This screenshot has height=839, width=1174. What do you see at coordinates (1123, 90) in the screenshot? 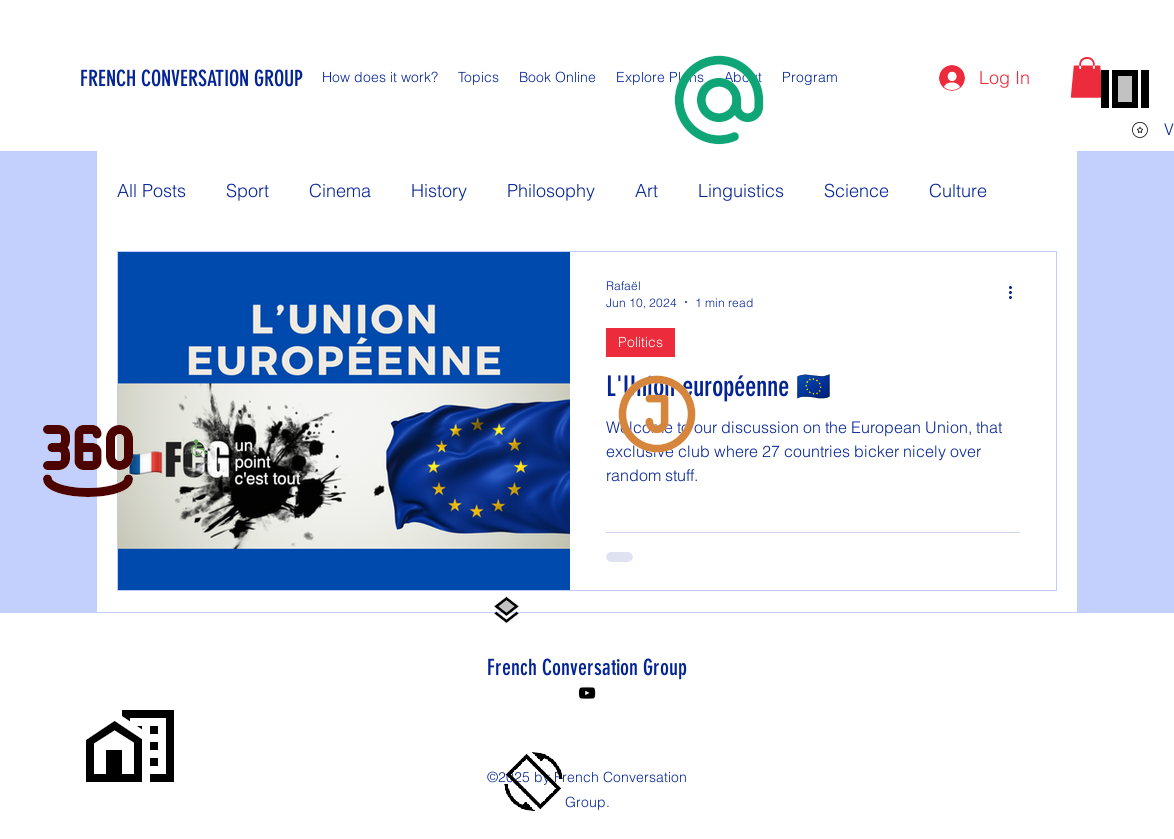
I see `switch to array or column view layout` at bounding box center [1123, 90].